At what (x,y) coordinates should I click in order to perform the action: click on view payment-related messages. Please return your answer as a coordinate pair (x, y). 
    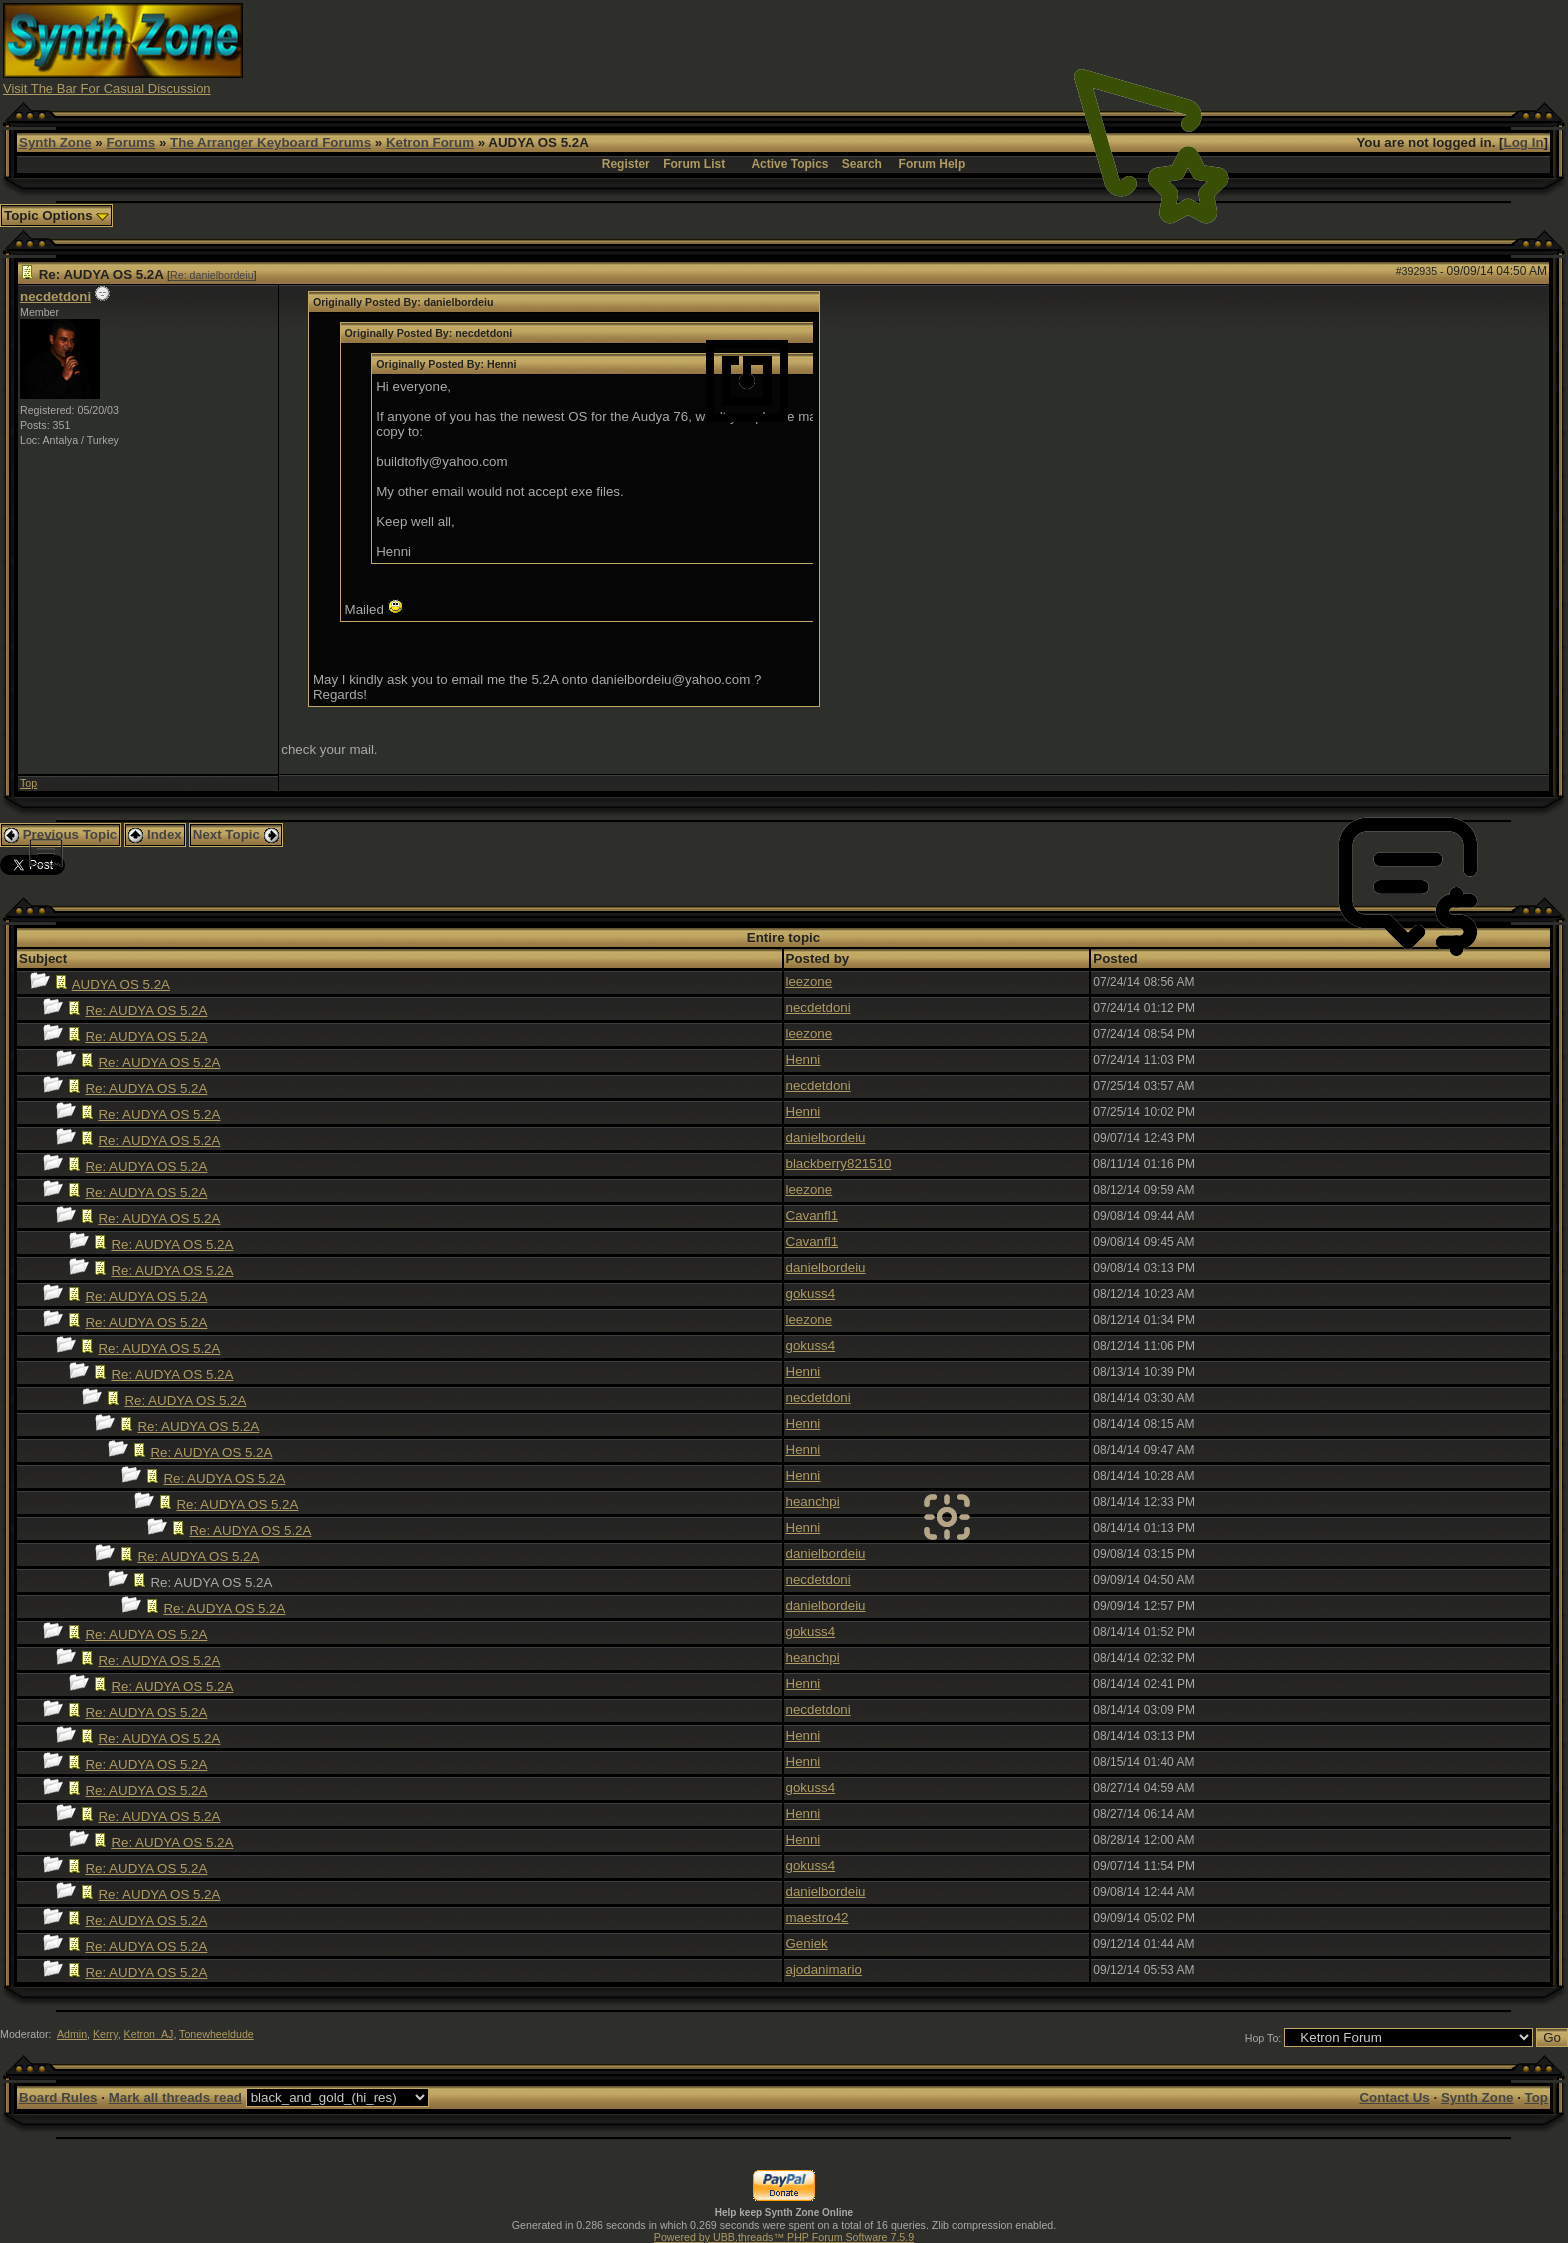
    Looking at the image, I should click on (1408, 880).